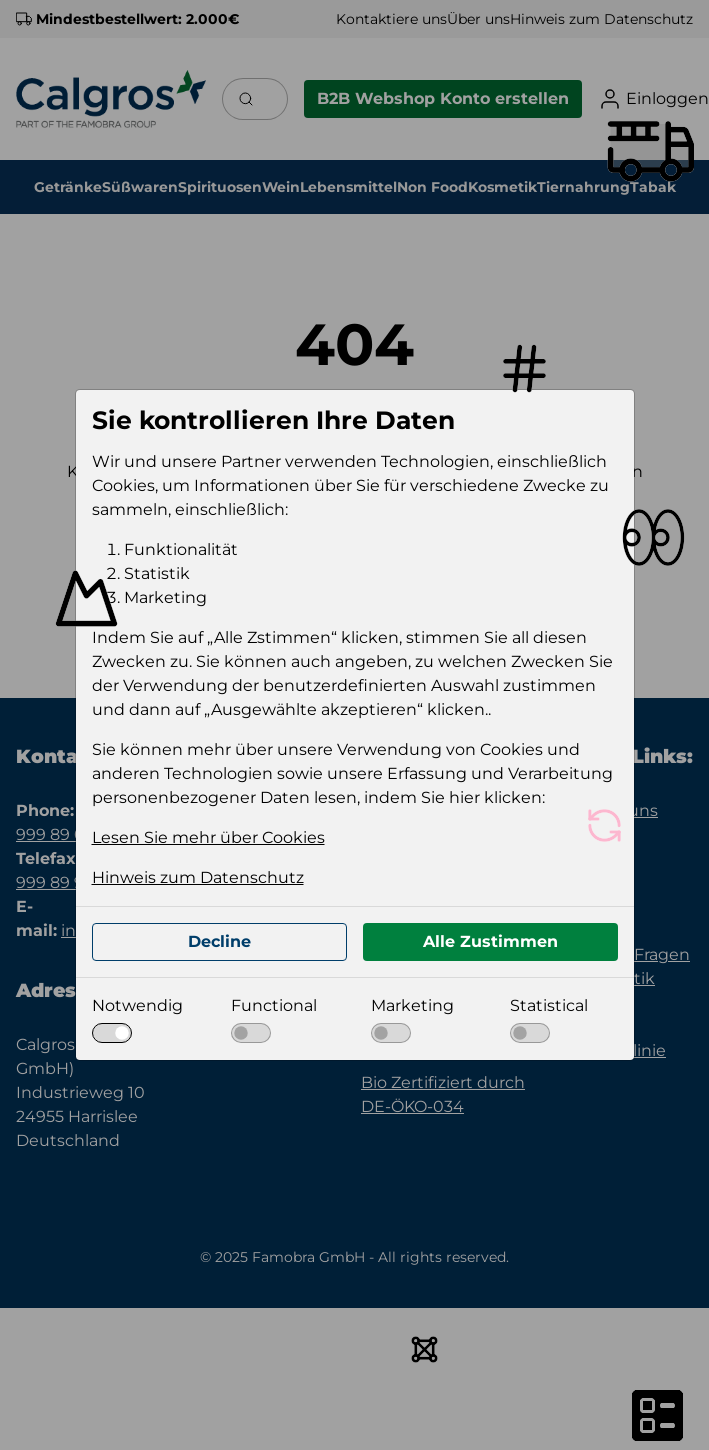  Describe the element at coordinates (657, 1415) in the screenshot. I see `view ballot or voting options` at that location.